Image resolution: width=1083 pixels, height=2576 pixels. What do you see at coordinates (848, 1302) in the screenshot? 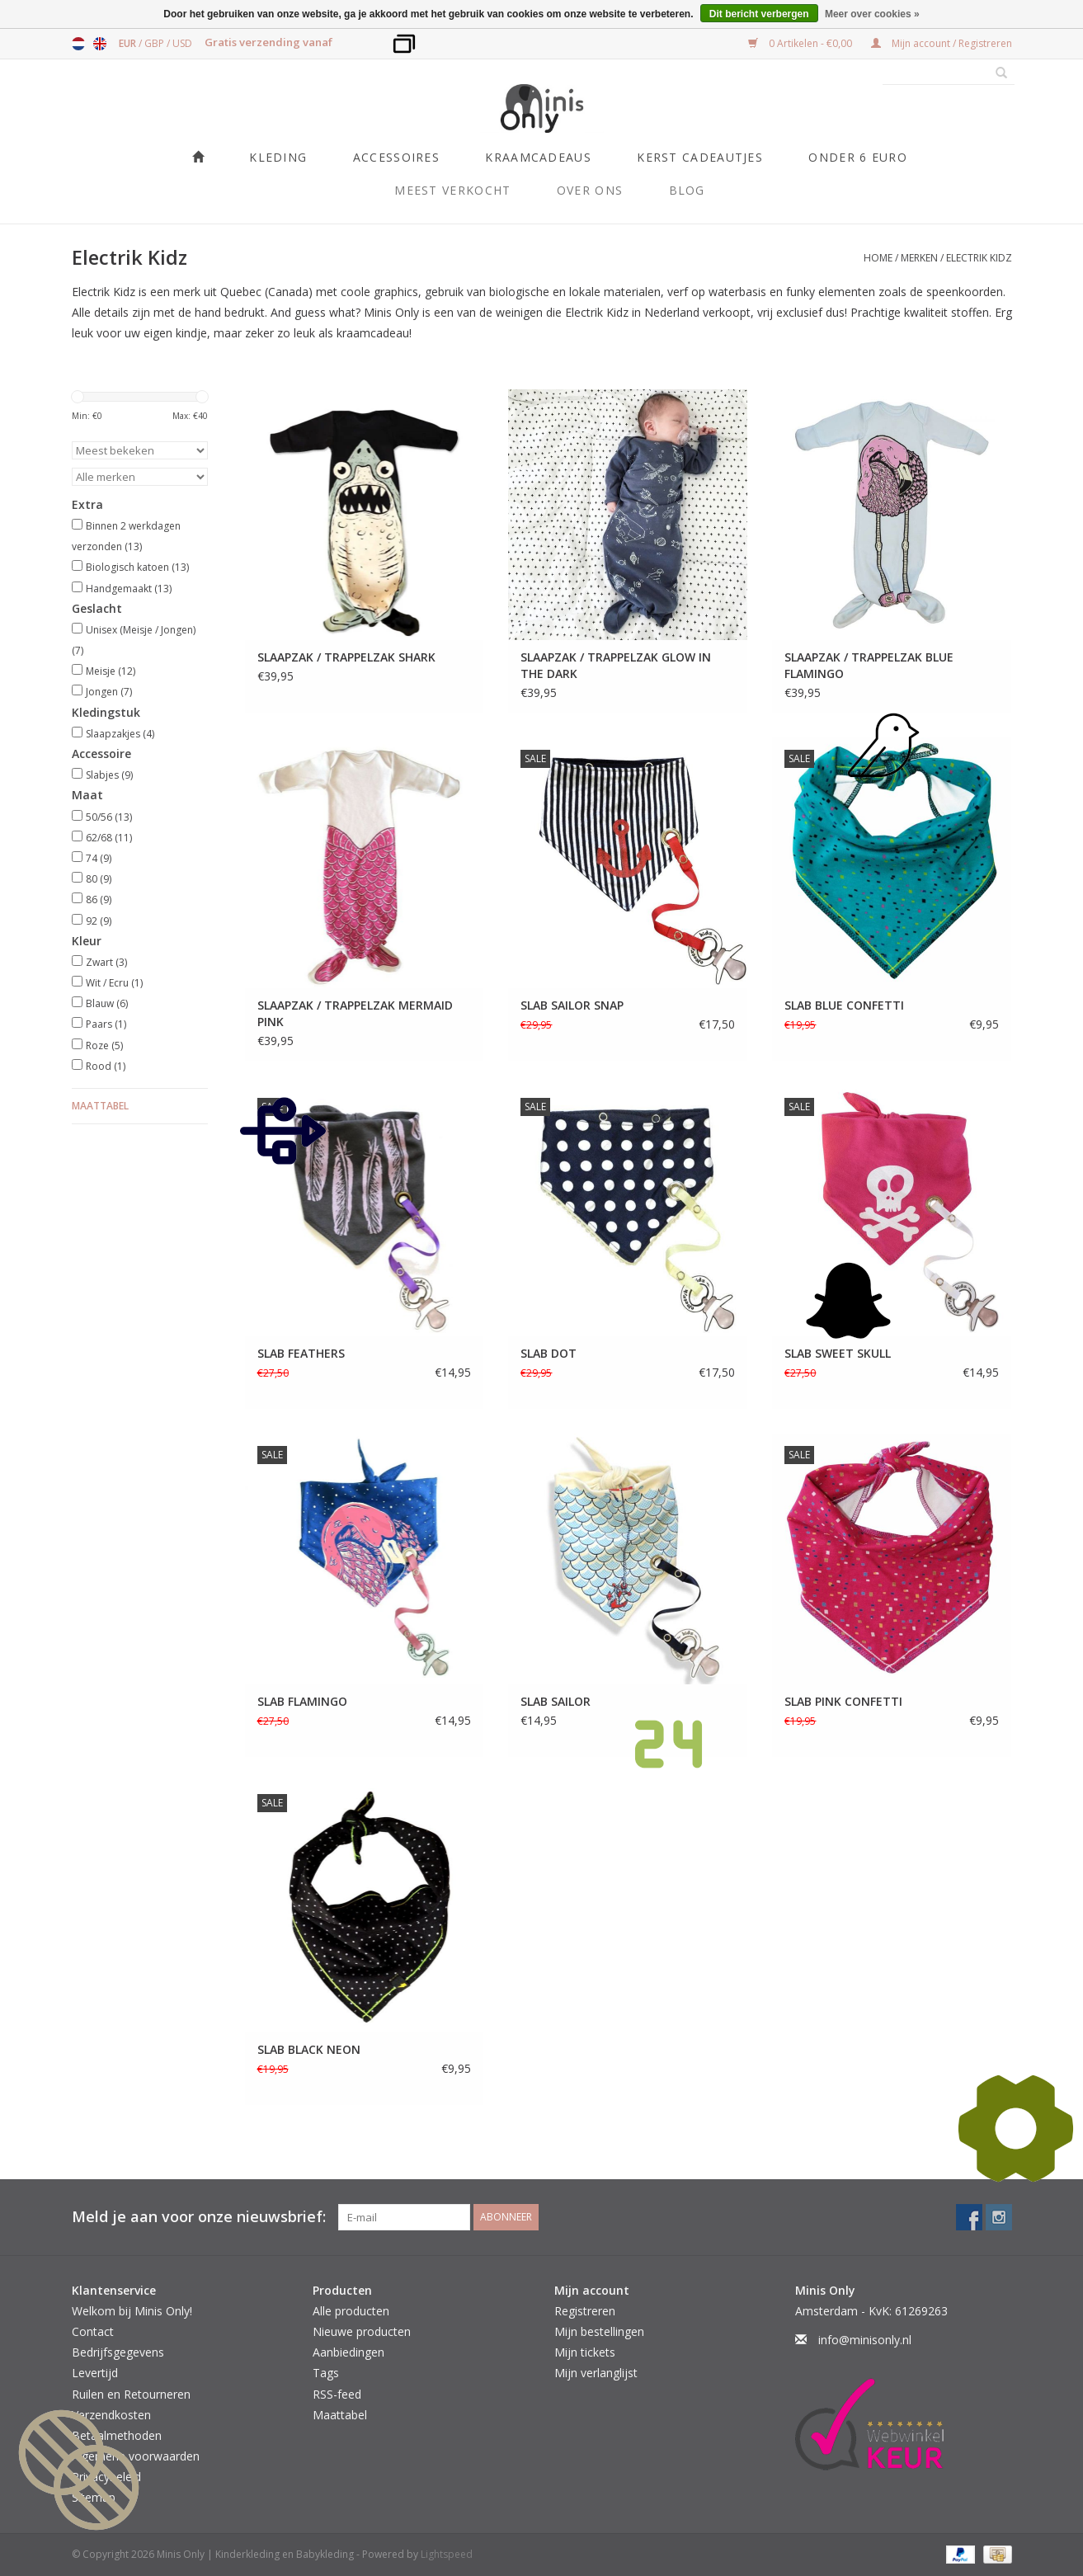
I see `open Snapchat app` at bounding box center [848, 1302].